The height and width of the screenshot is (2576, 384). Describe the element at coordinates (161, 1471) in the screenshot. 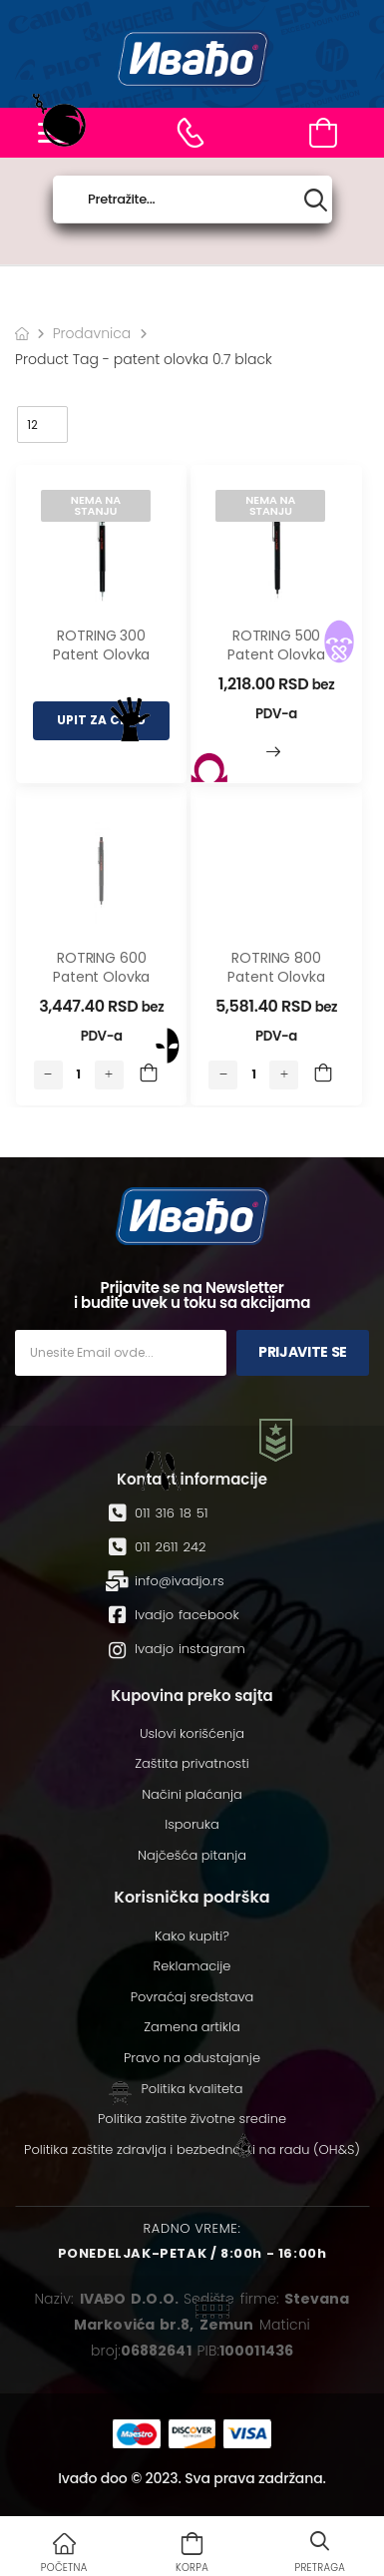

I see `access circus or performance-themed games` at that location.